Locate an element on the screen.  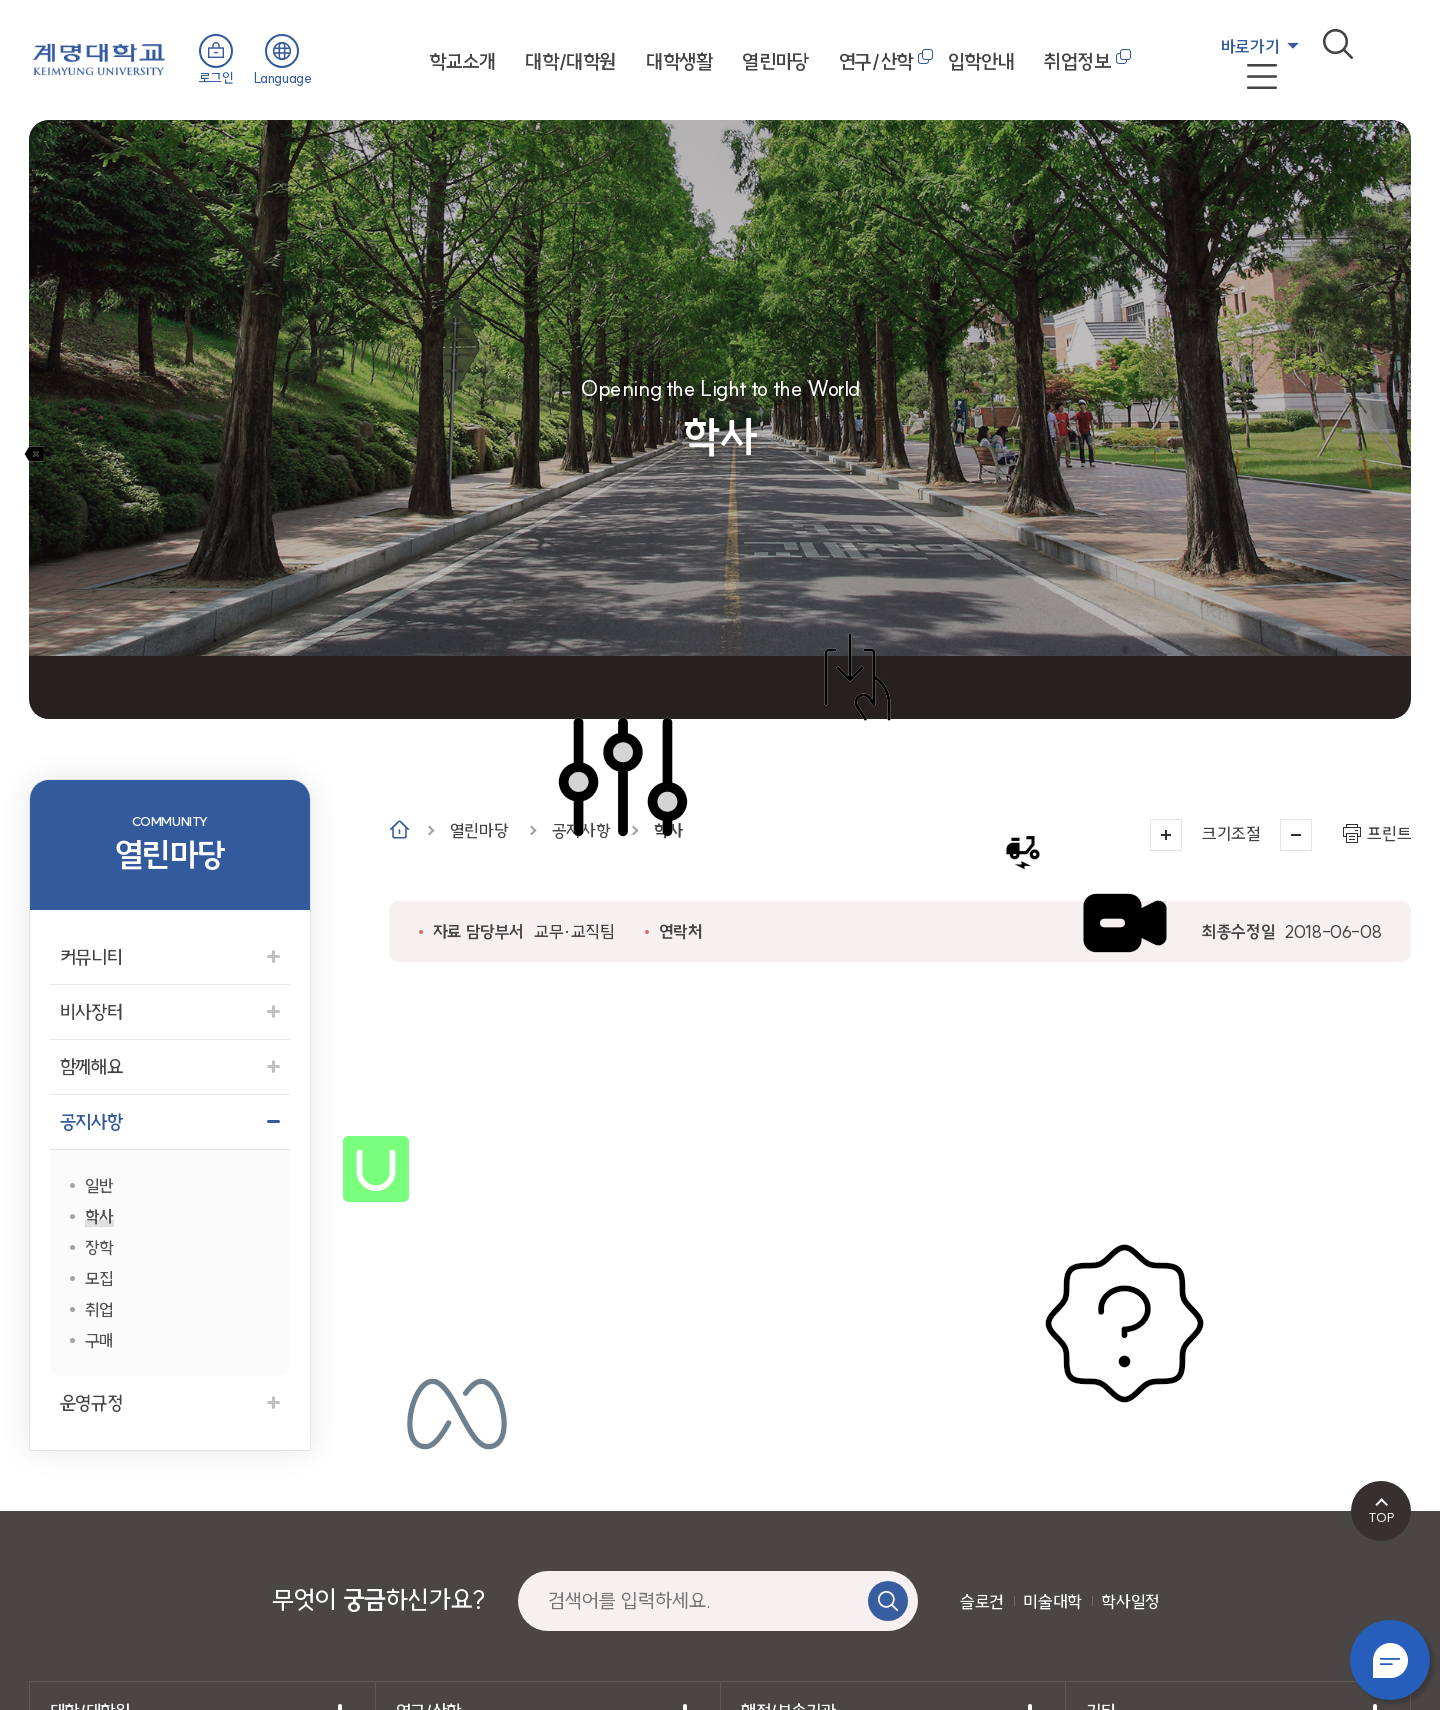
withdraw or receive funds is located at coordinates (853, 677).